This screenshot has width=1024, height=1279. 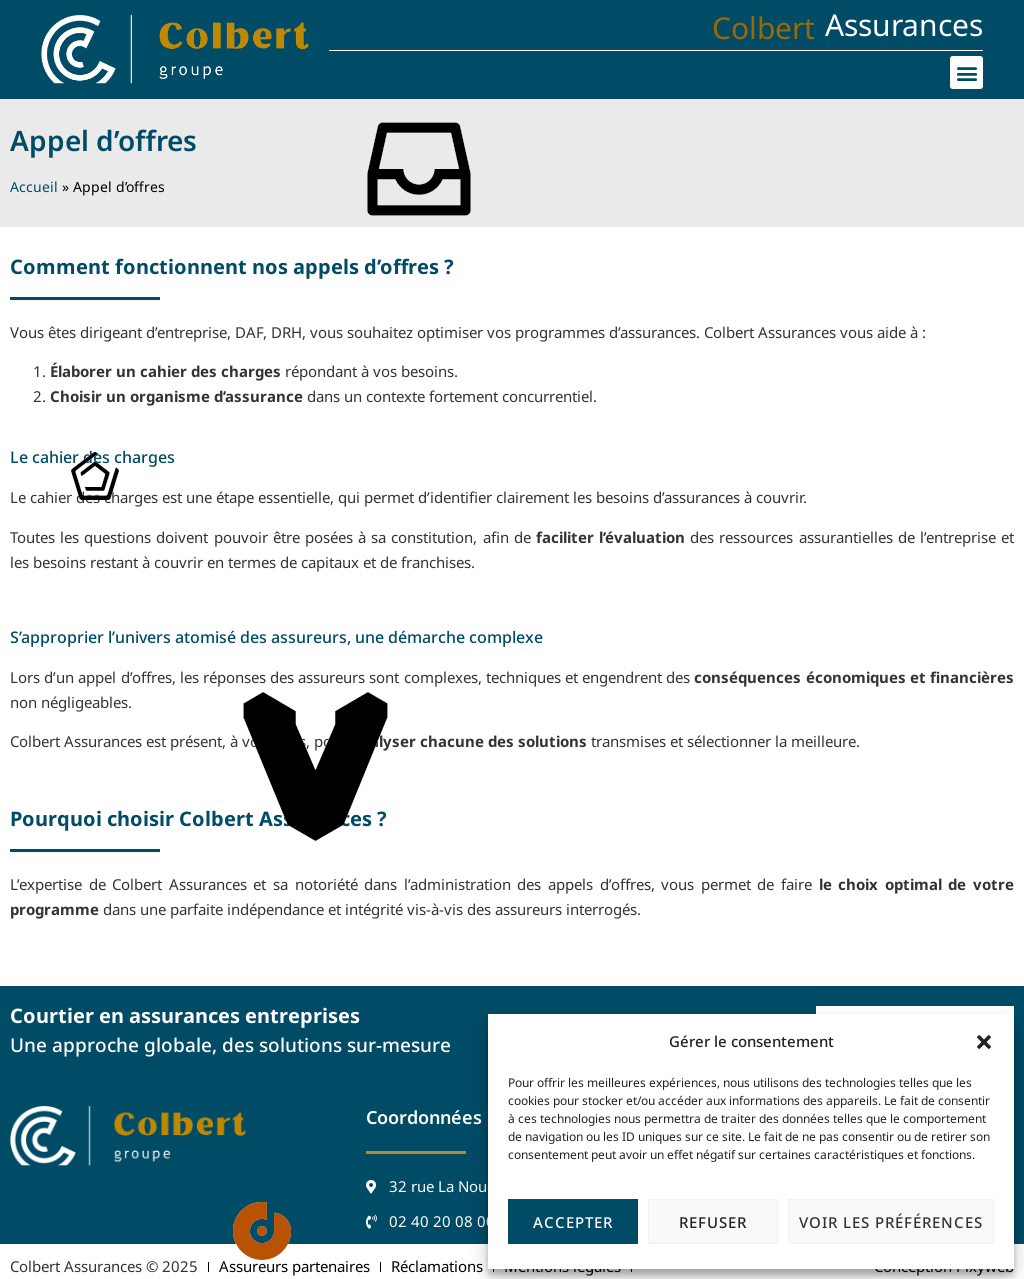 What do you see at coordinates (95, 476) in the screenshot?
I see `geode geometry dash mod loader logo` at bounding box center [95, 476].